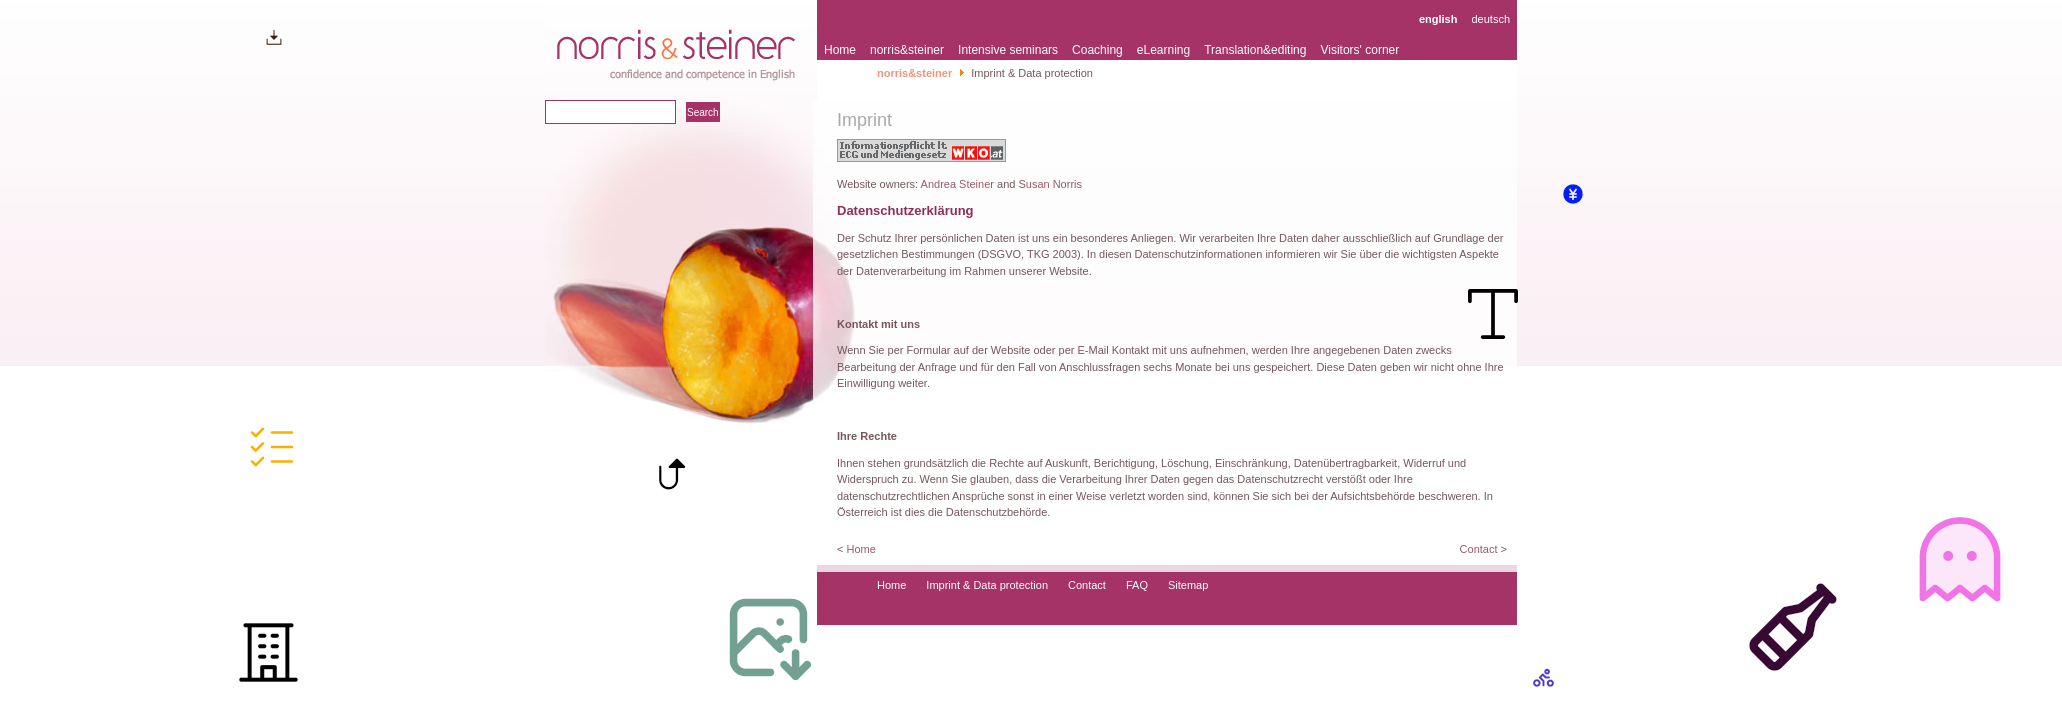  Describe the element at coordinates (1573, 194) in the screenshot. I see `view price in japanese yen` at that location.